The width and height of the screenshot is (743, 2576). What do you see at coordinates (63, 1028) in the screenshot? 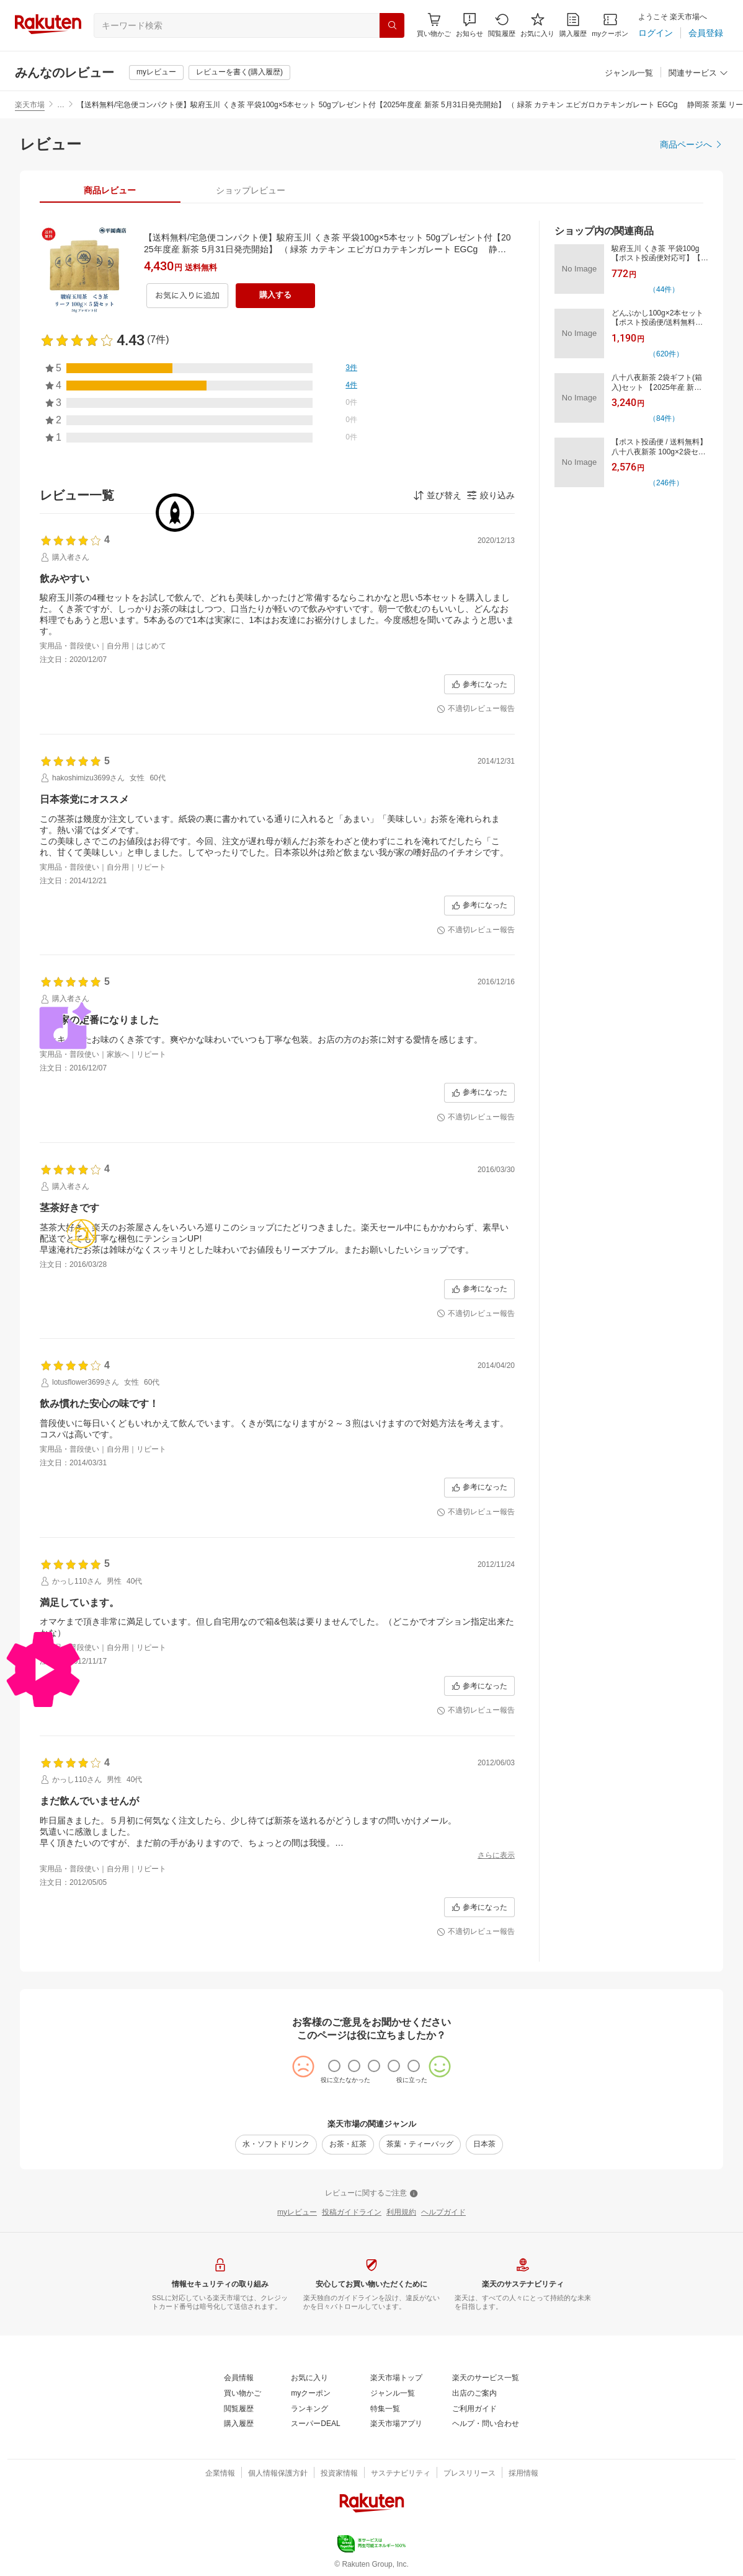
I see `ai-powered music or audio generation` at bounding box center [63, 1028].